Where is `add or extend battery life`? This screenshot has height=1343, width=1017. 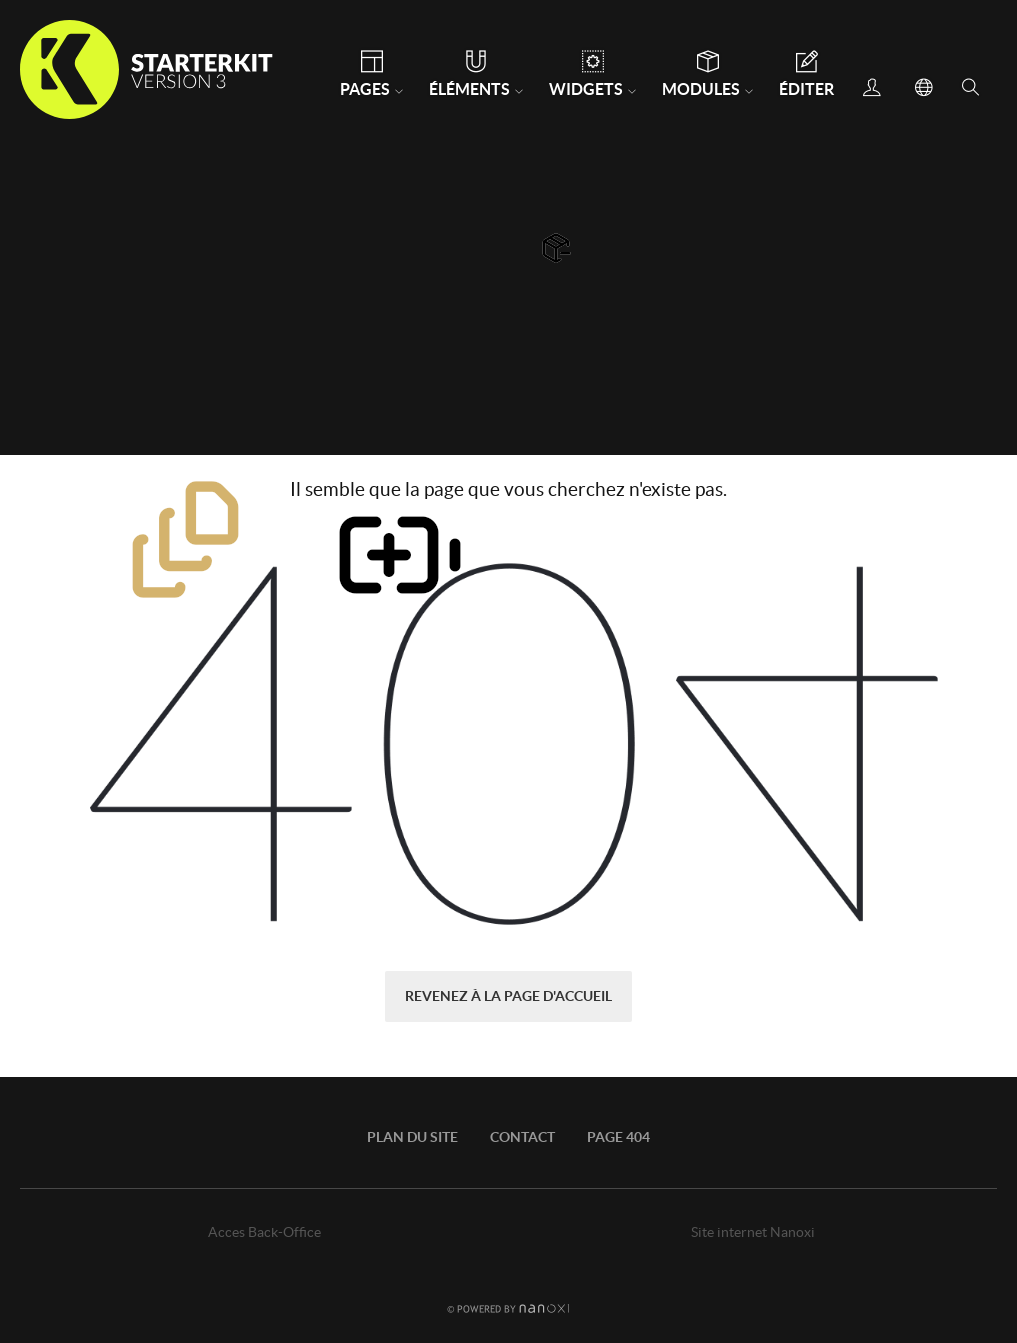 add or extend battery life is located at coordinates (400, 555).